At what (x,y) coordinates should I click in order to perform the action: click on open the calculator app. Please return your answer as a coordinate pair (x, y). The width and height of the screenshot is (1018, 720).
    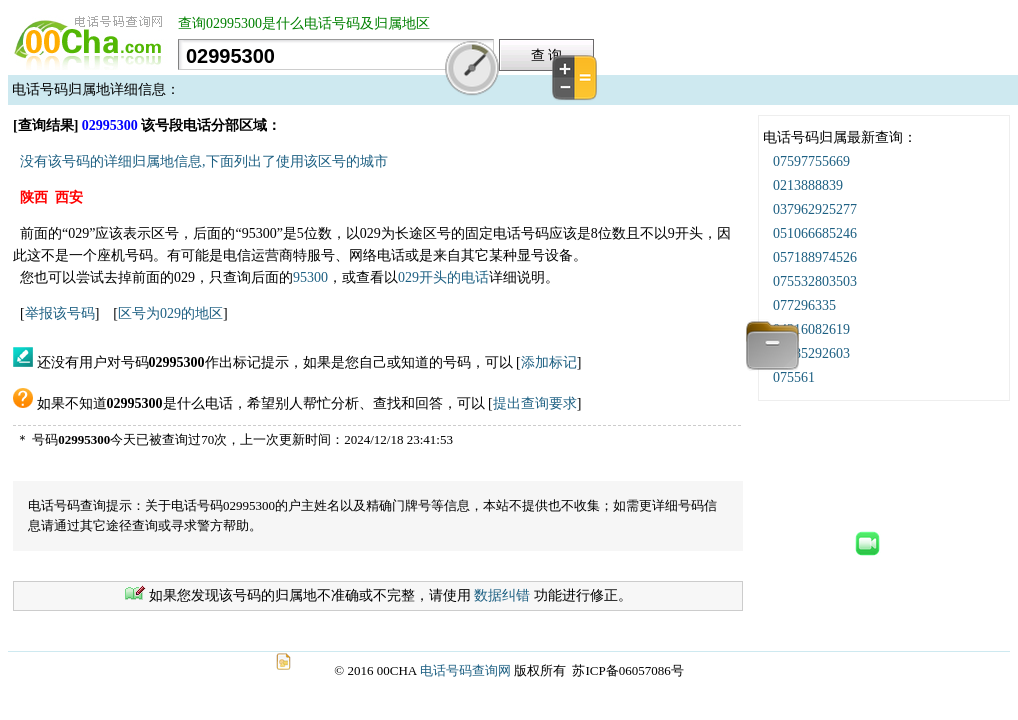
    Looking at the image, I should click on (574, 77).